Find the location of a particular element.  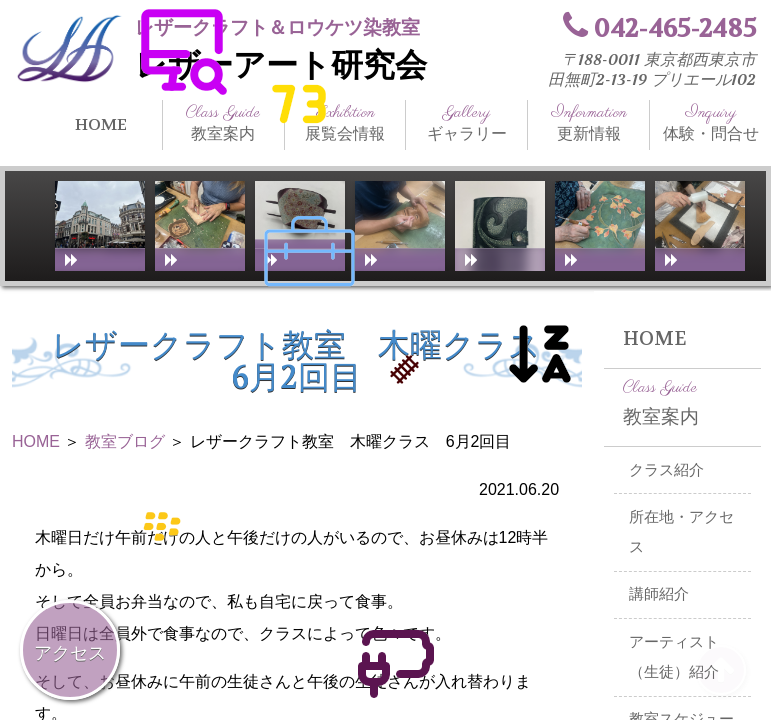

BlackBerry brand logo is located at coordinates (162, 526).